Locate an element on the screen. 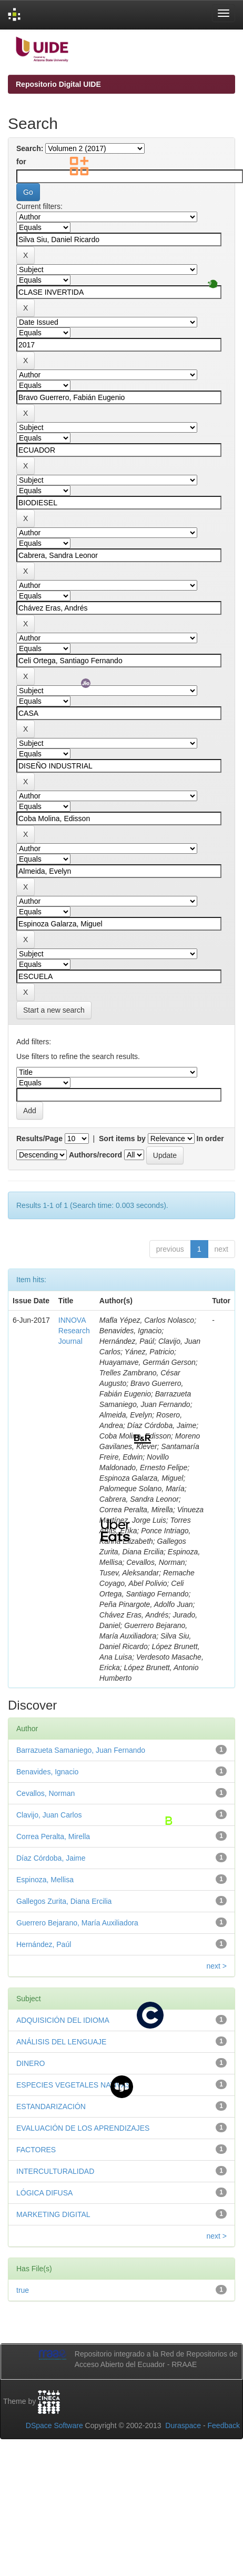 Image resolution: width=243 pixels, height=2576 pixels. EnterpriseDB company logo is located at coordinates (122, 2086).